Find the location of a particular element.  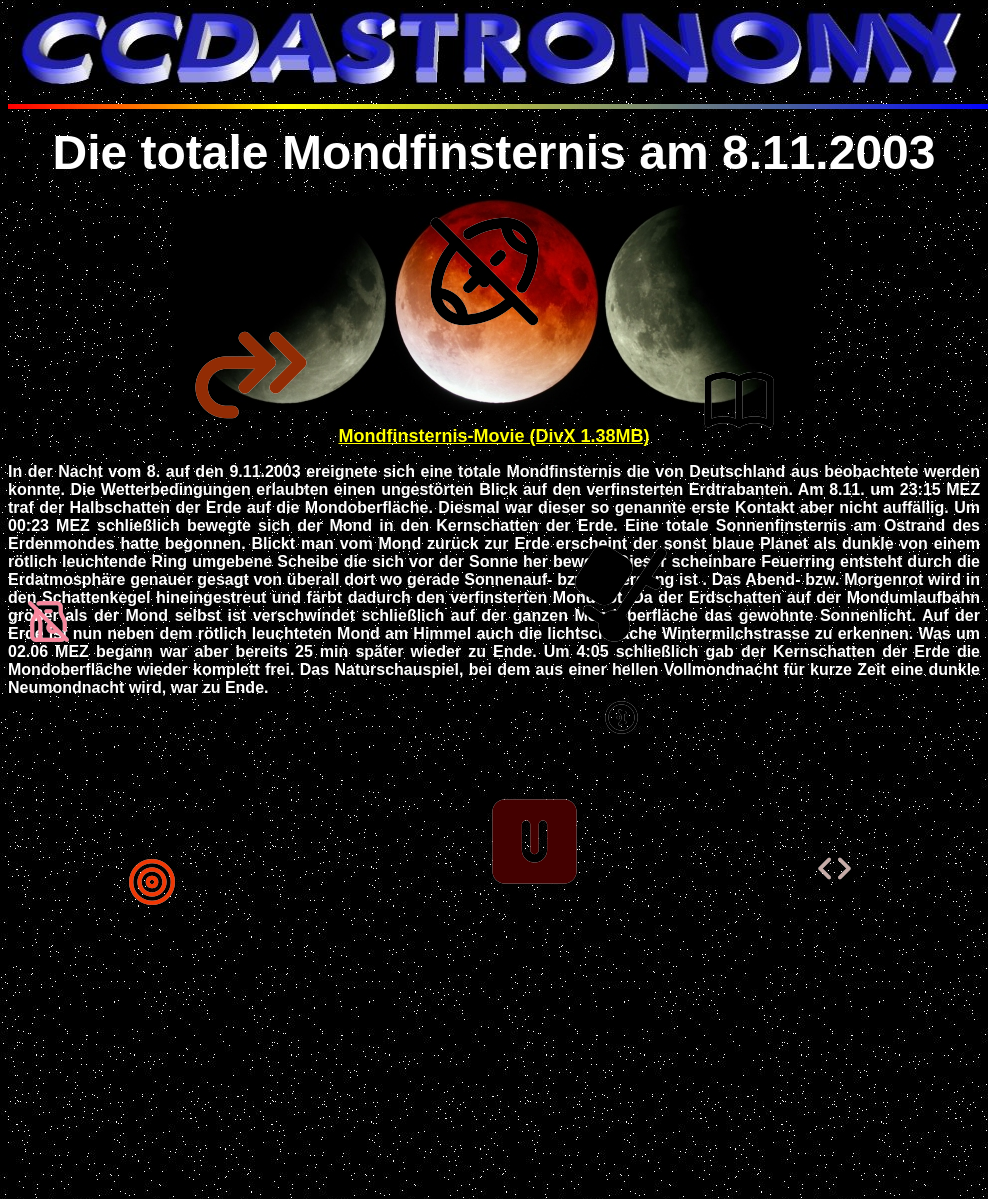

mantine UI library logo is located at coordinates (621, 717).